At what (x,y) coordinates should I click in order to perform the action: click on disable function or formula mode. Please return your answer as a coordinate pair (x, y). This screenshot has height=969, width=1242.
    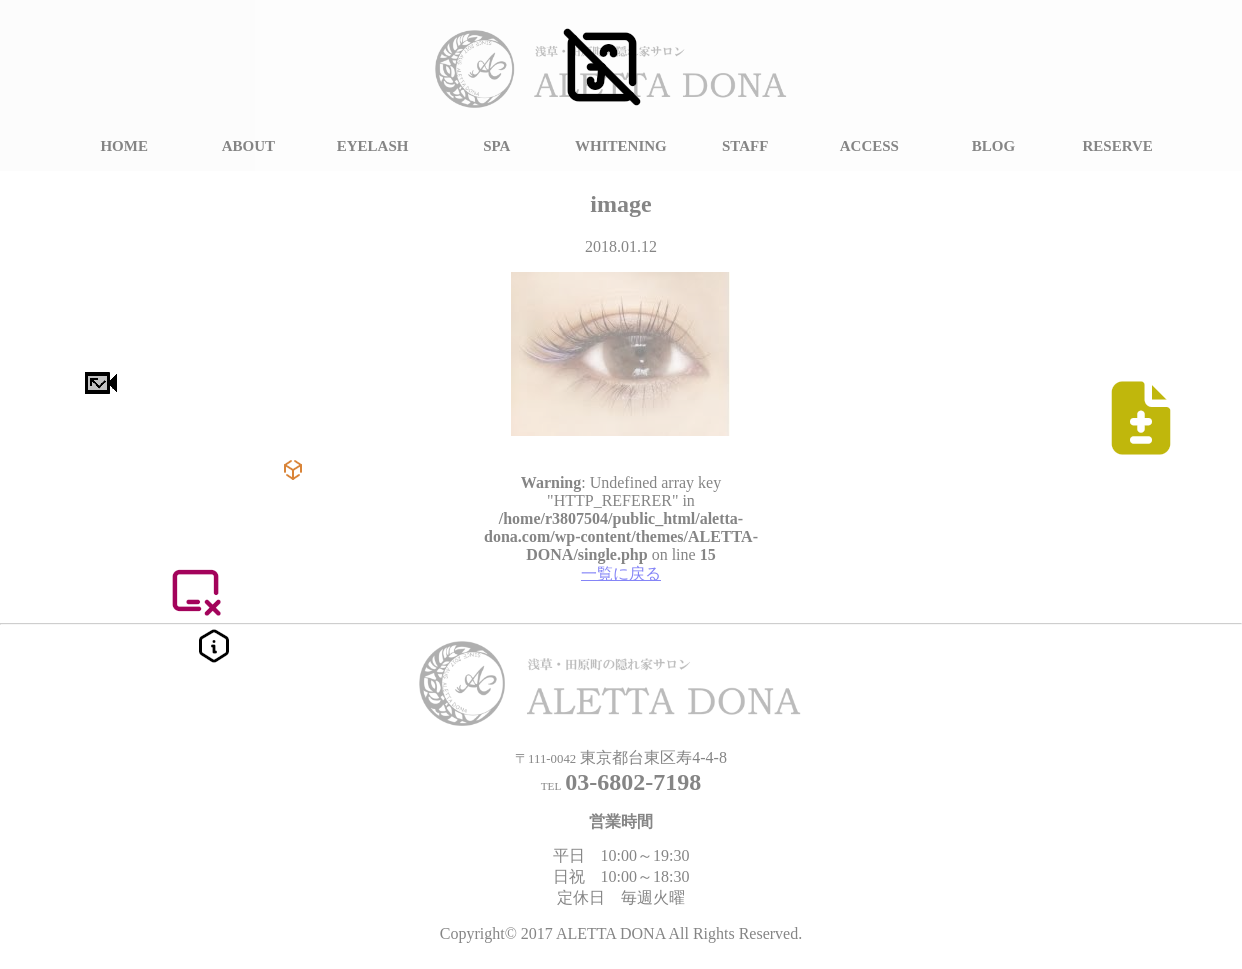
    Looking at the image, I should click on (602, 67).